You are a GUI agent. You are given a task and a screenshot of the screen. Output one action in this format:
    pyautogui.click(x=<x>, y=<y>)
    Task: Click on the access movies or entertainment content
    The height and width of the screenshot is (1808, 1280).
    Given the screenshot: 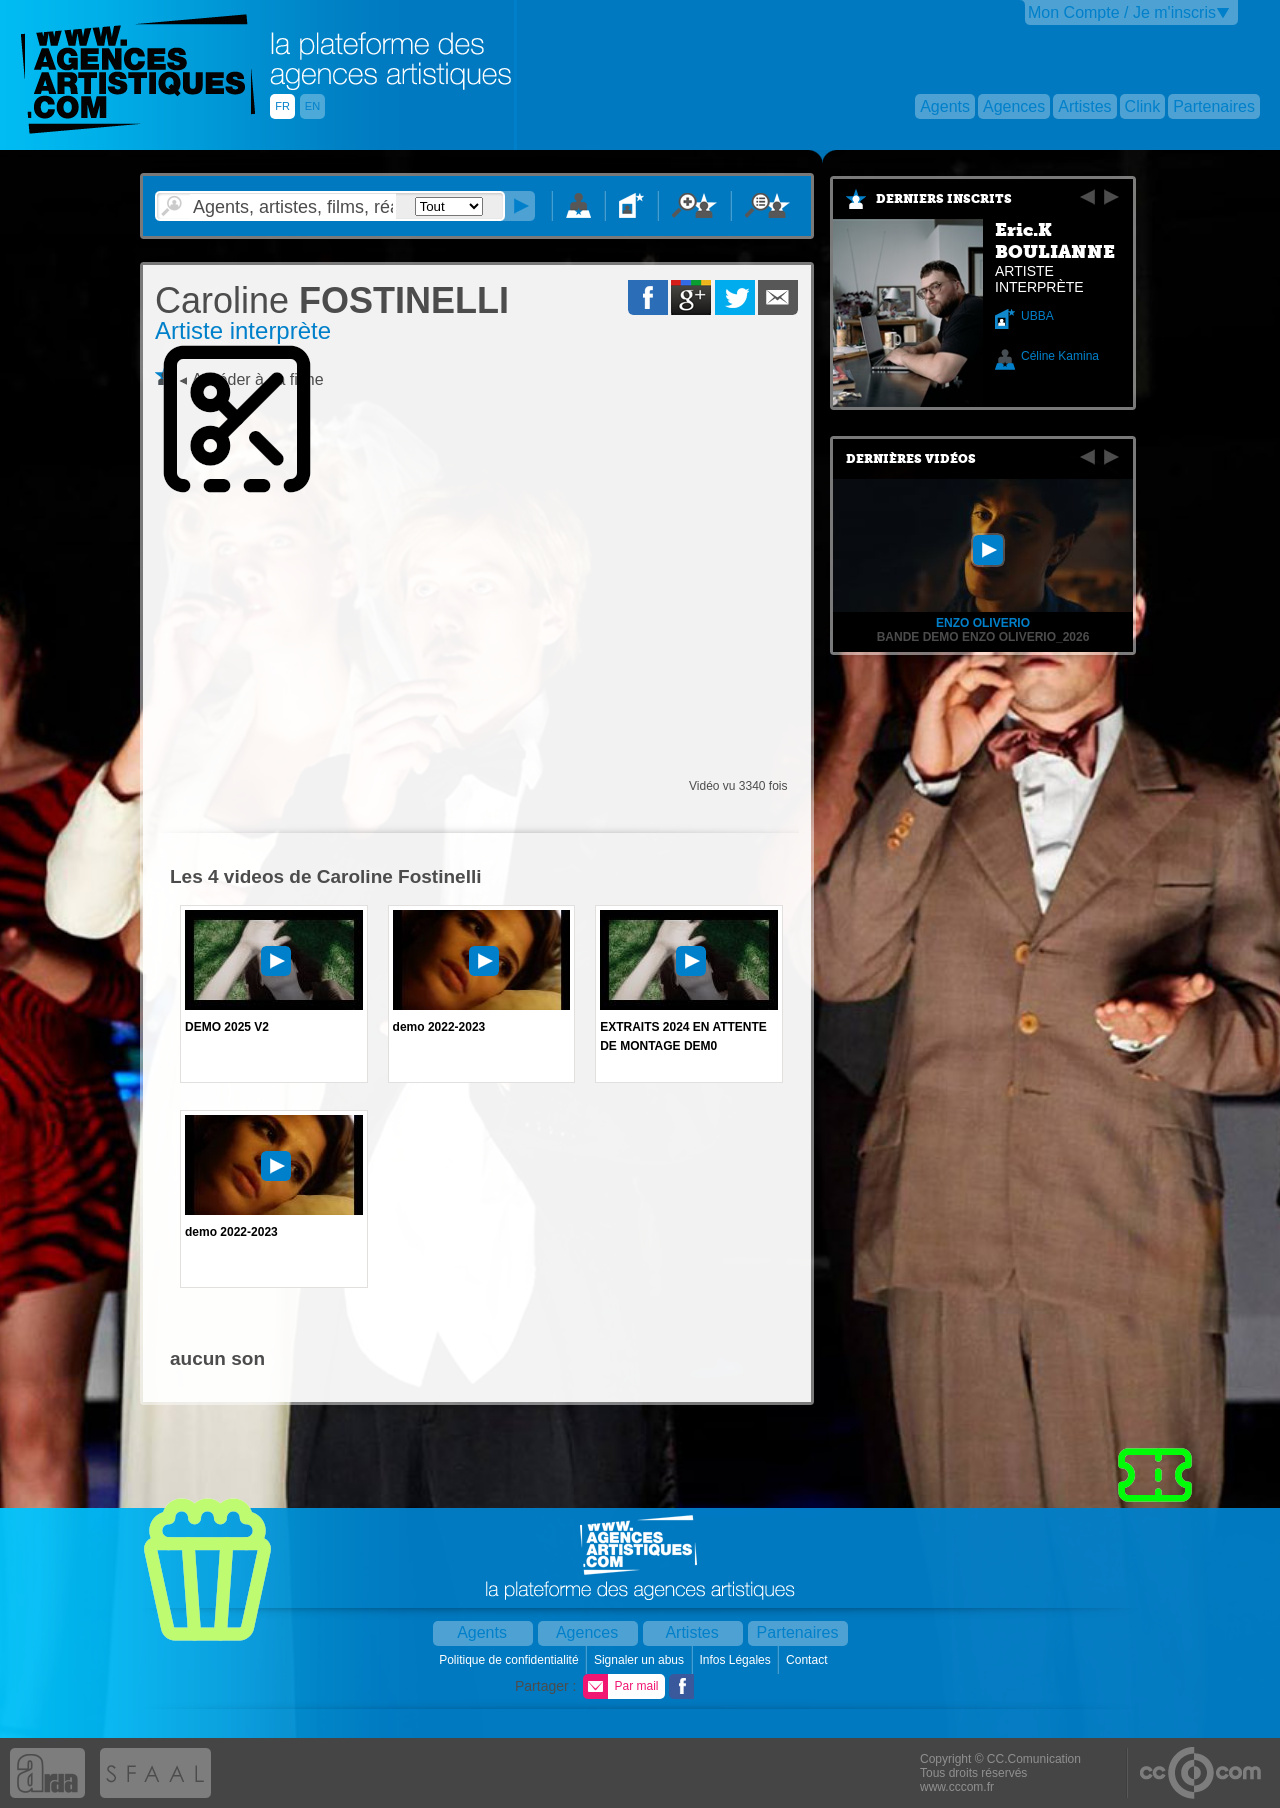 What is the action you would take?
    pyautogui.click(x=207, y=1569)
    